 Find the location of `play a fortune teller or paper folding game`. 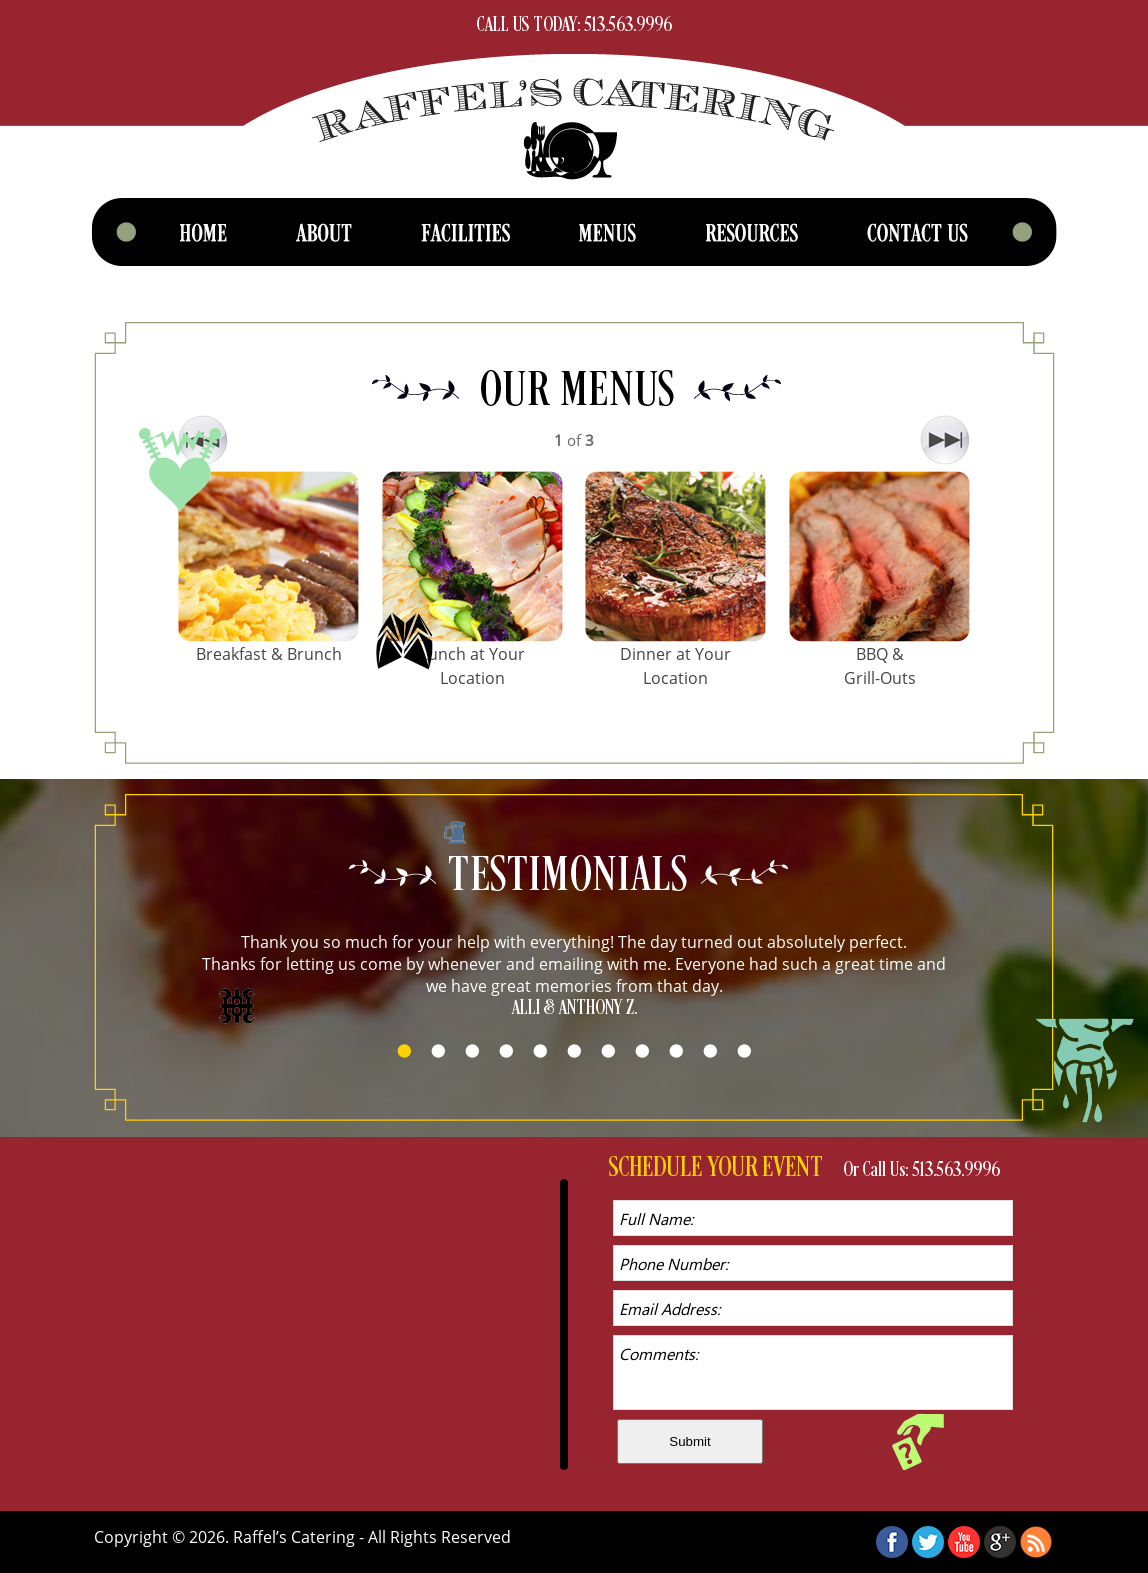

play a fortune teller or paper folding game is located at coordinates (404, 641).